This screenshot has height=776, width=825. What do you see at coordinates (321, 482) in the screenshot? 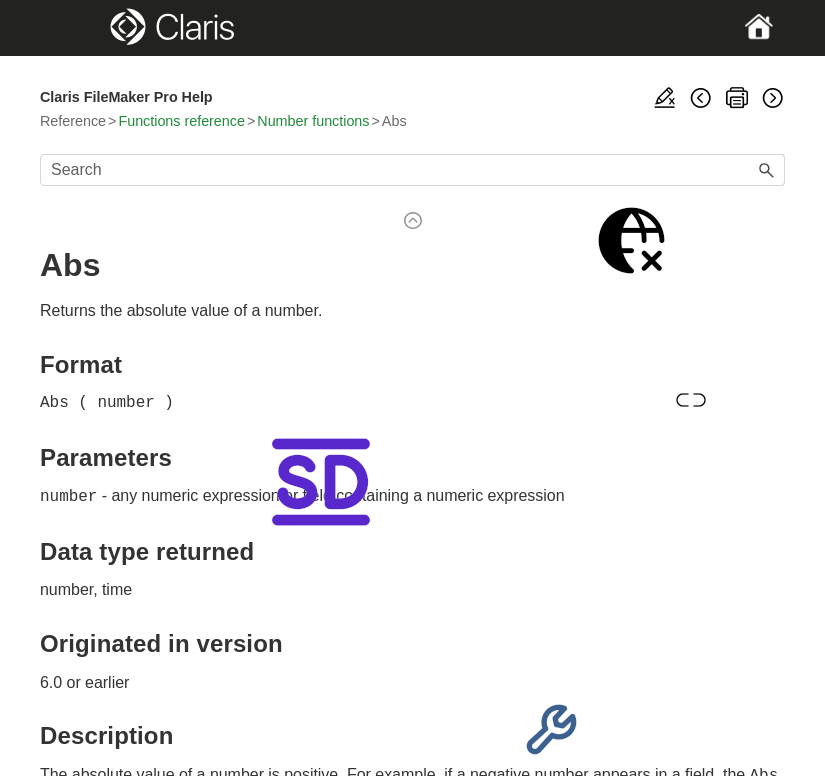
I see `indicates standard definition video quality` at bounding box center [321, 482].